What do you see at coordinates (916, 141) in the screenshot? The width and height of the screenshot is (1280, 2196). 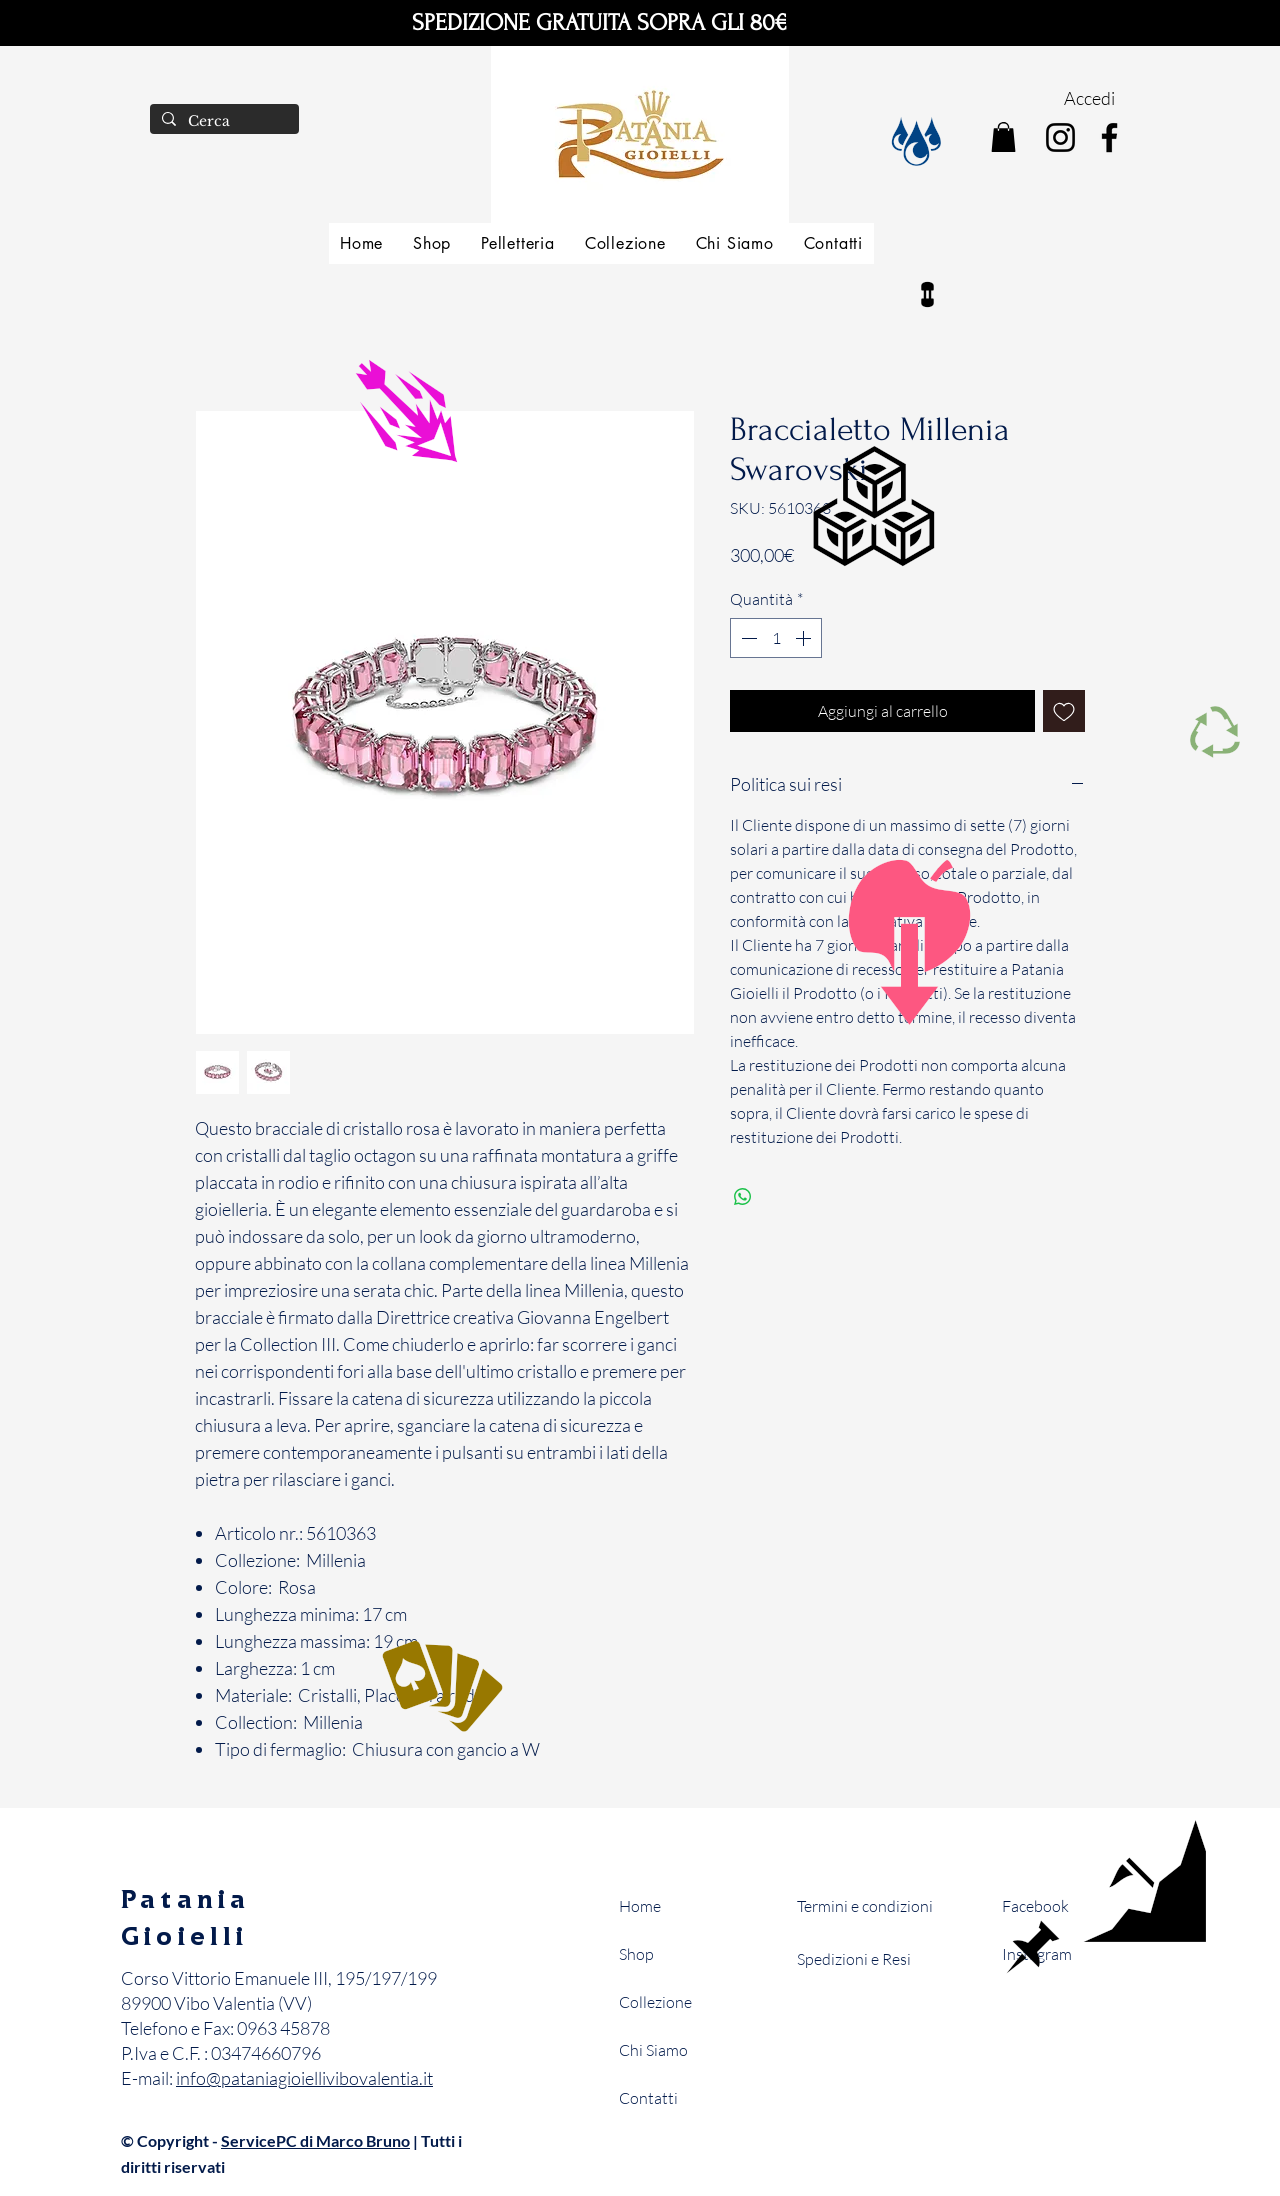 I see `indicates humidity or moisture level` at bounding box center [916, 141].